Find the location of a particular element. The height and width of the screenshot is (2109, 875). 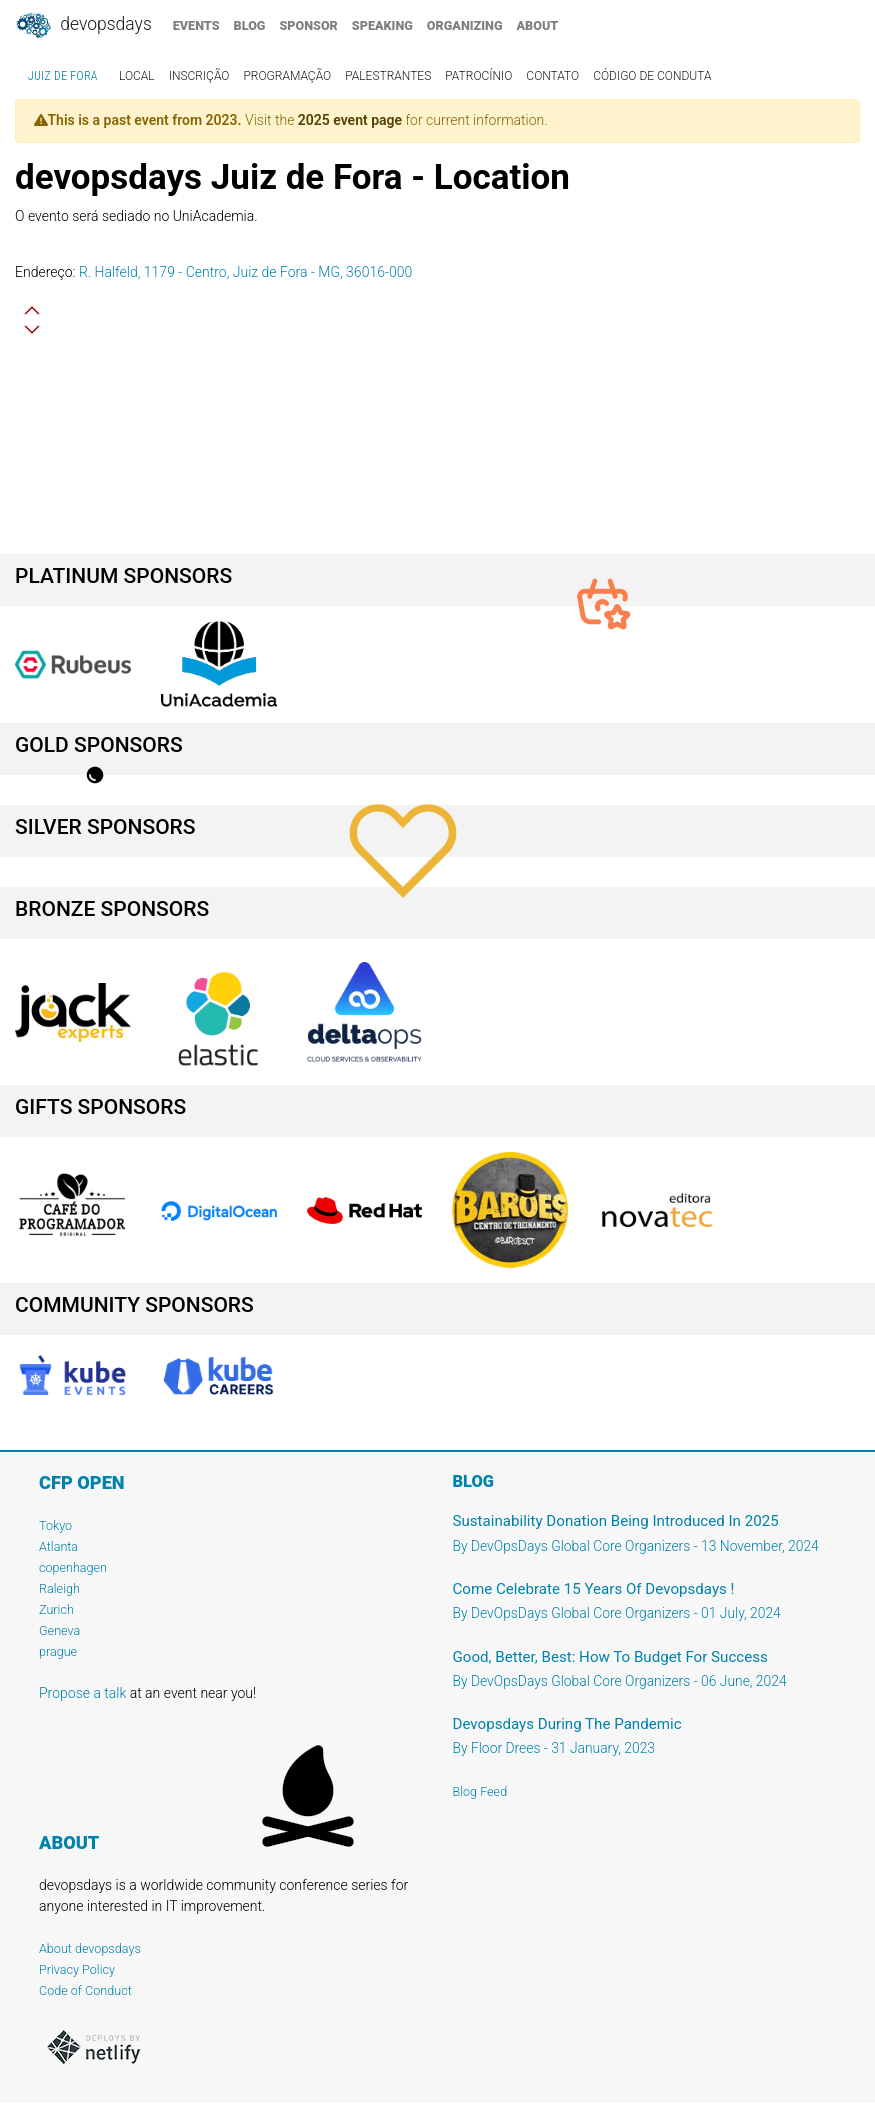

add to favorites is located at coordinates (403, 850).